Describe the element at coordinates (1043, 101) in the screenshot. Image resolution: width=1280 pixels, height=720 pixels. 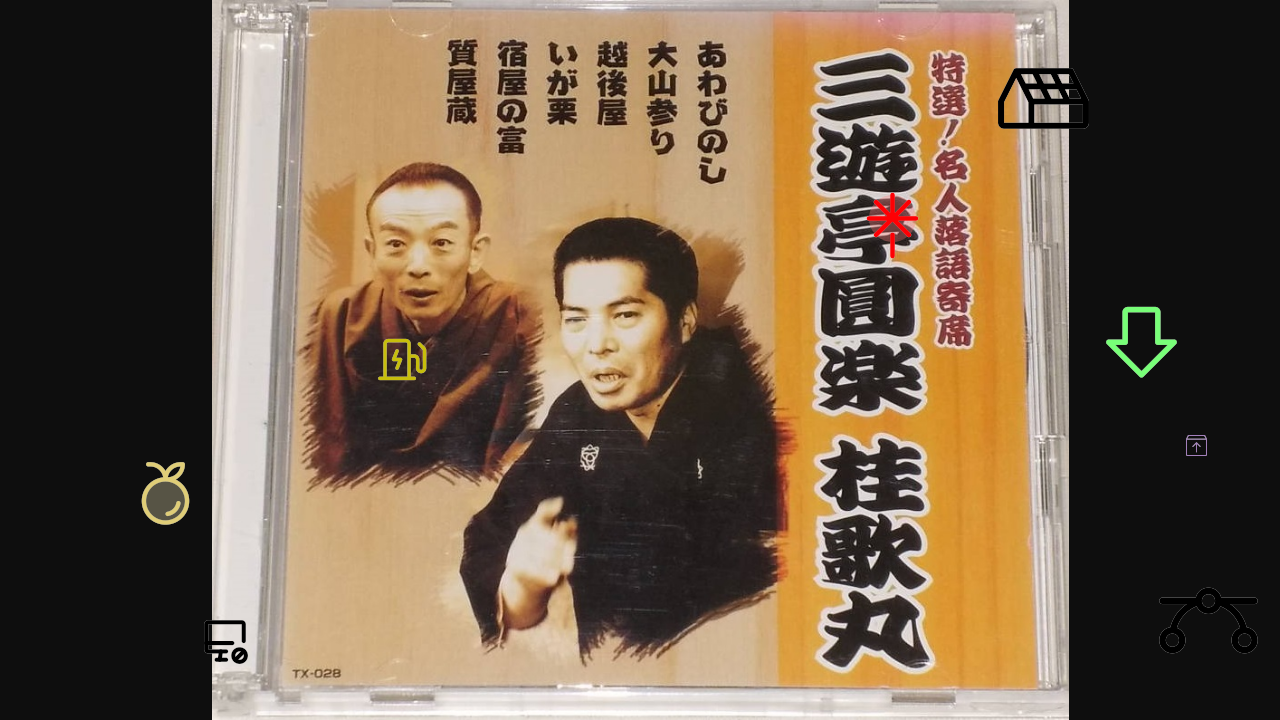
I see `view solar panel system status` at that location.